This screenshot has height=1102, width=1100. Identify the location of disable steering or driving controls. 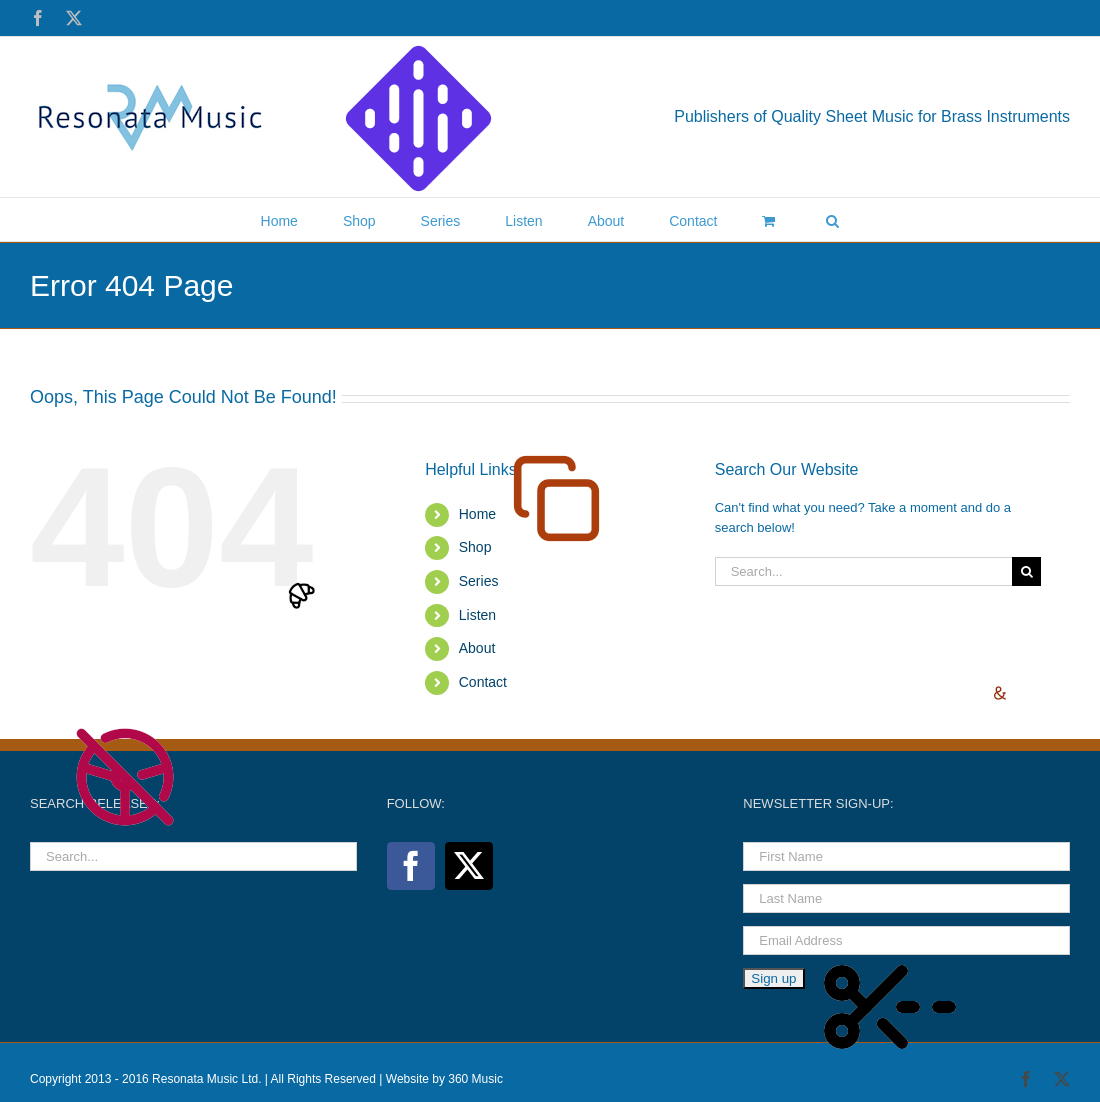
(125, 777).